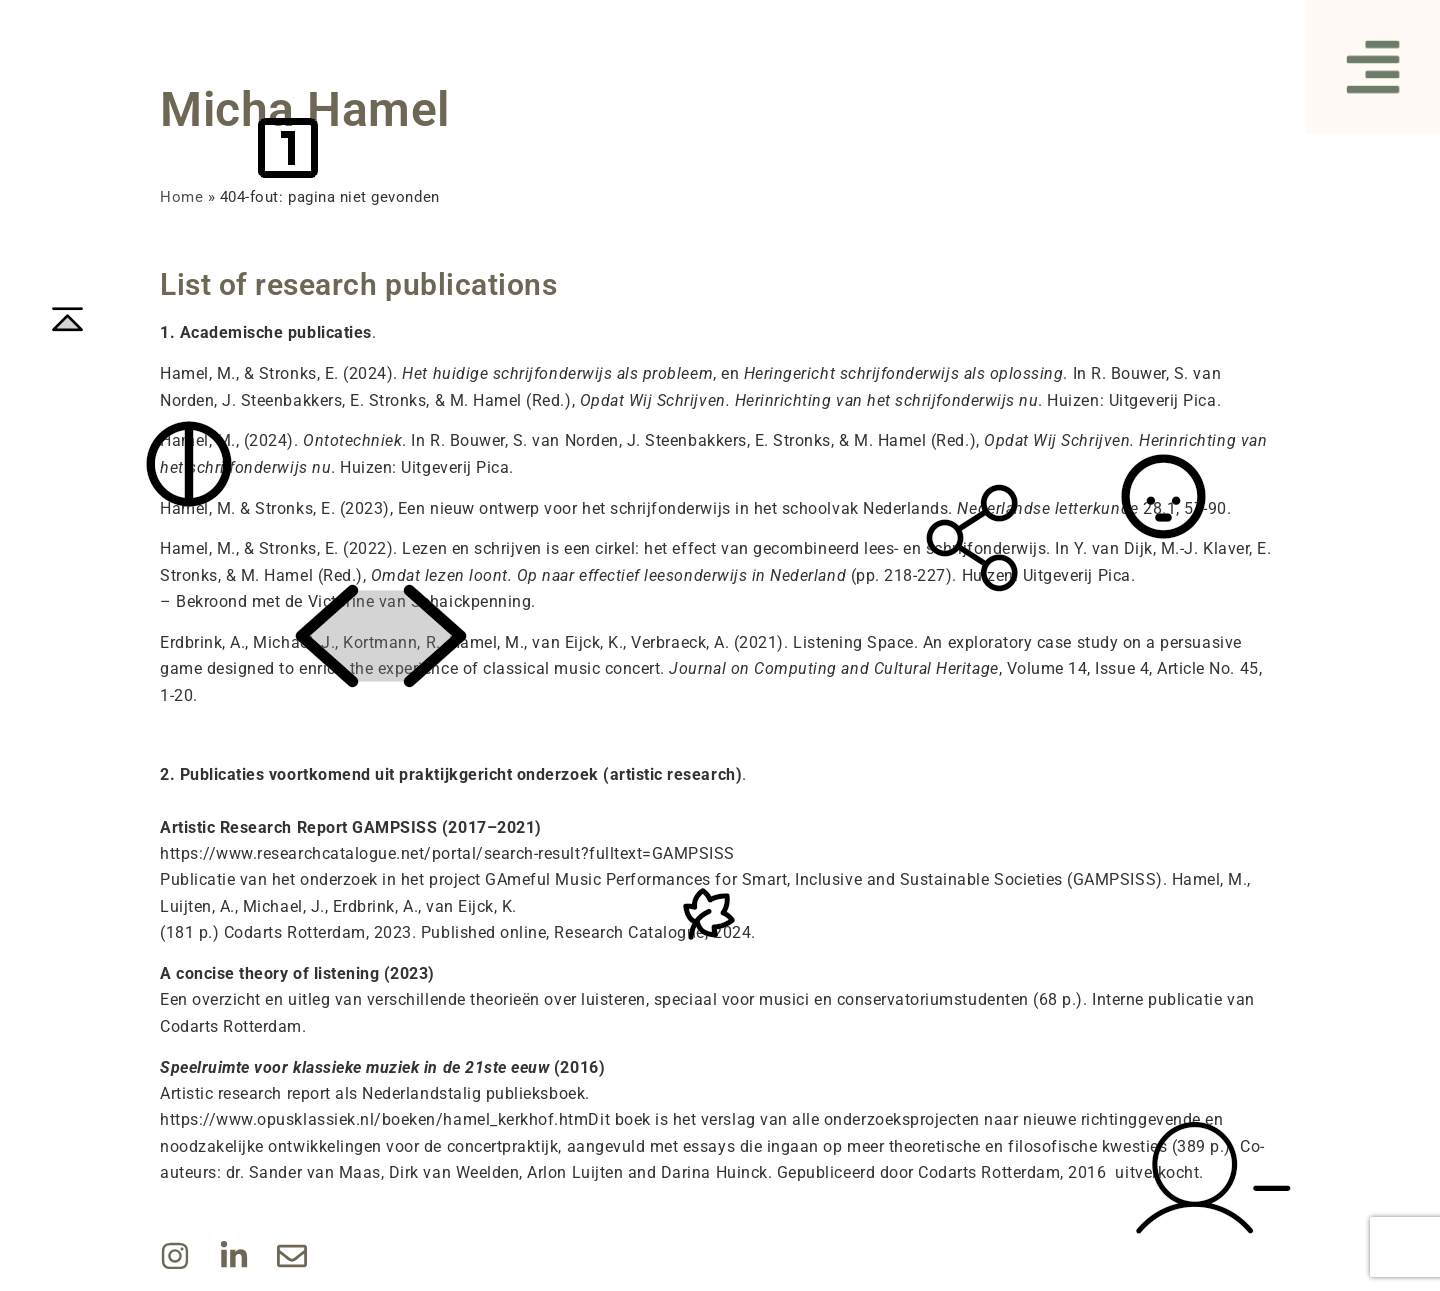 This screenshot has width=1440, height=1291. Describe the element at coordinates (709, 914) in the screenshot. I see `view eco-friendly or sustainable options` at that location.